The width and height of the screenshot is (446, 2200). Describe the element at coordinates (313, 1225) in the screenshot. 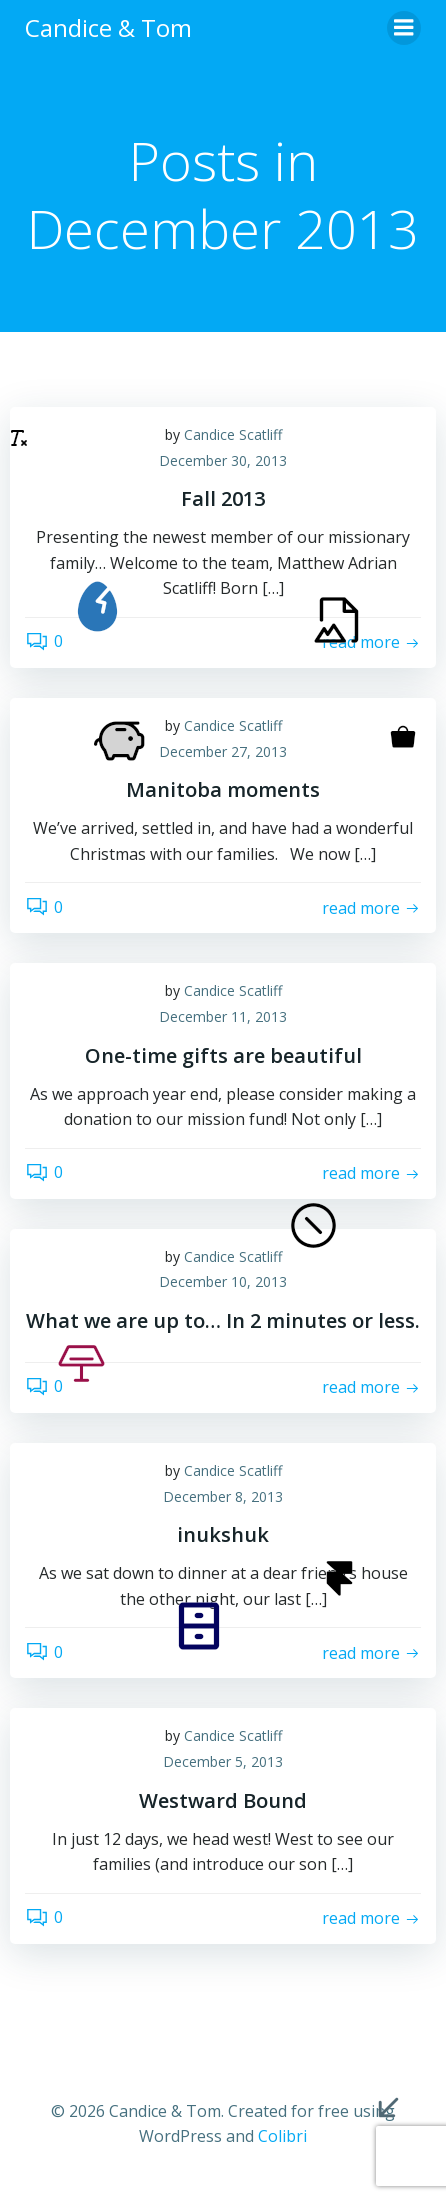

I see `indicates a prohibited or restricted action` at that location.